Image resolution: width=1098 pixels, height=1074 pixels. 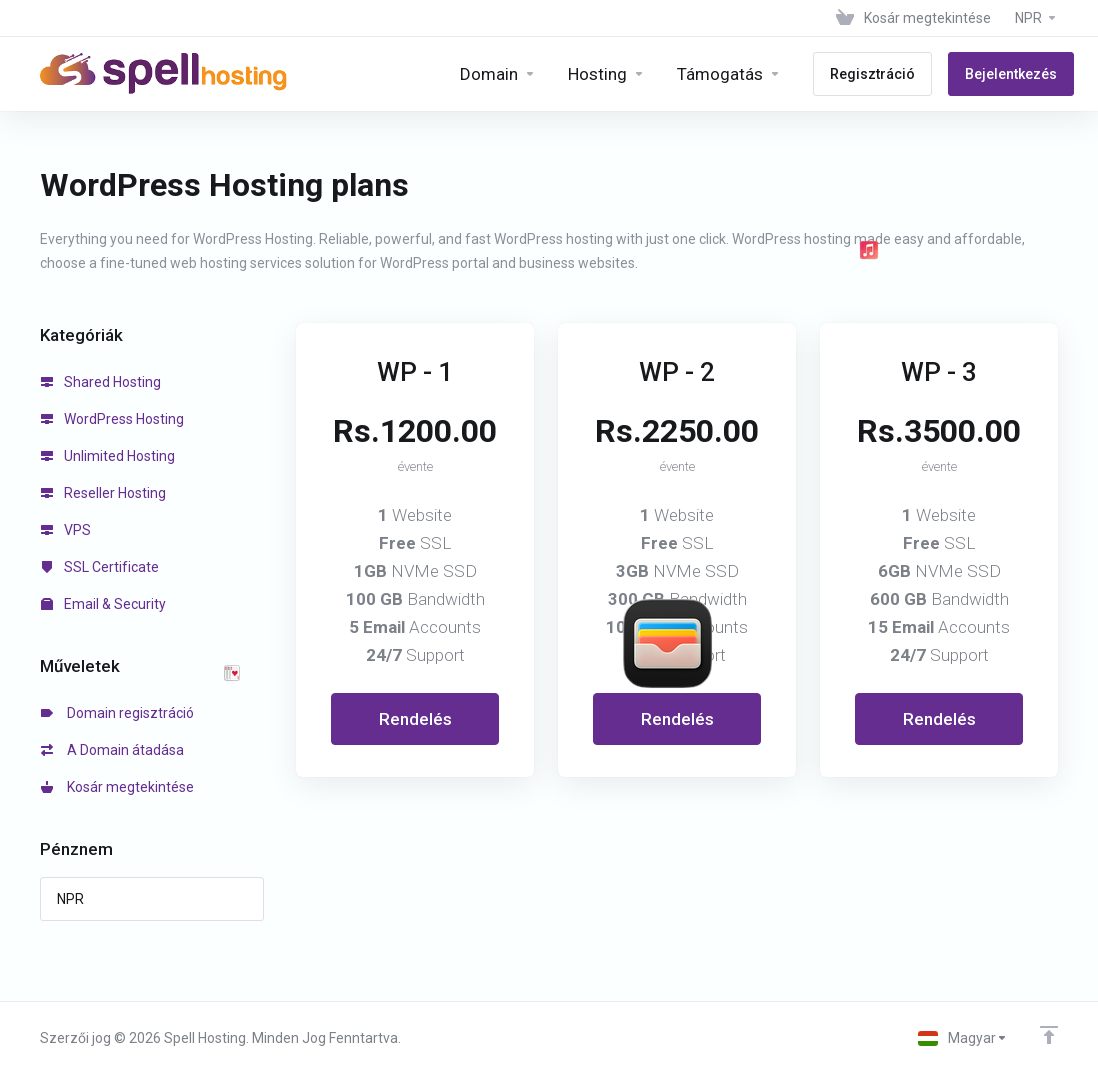 What do you see at coordinates (667, 643) in the screenshot?
I see `open apple wallet app` at bounding box center [667, 643].